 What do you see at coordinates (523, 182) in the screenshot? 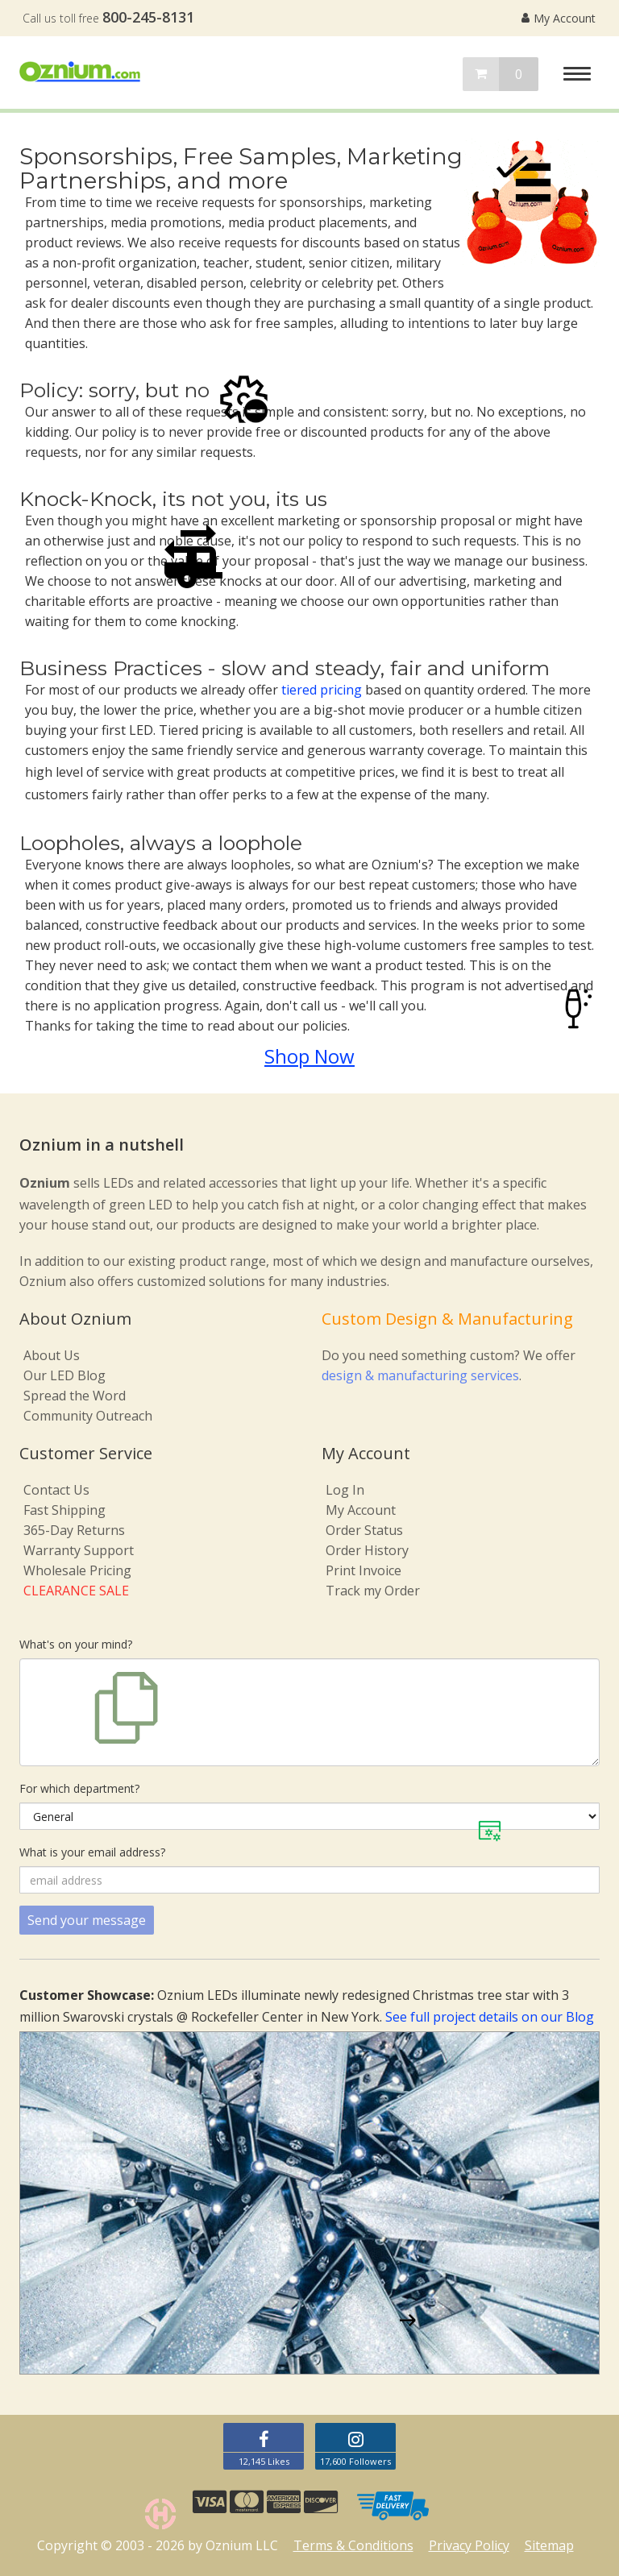
I see `view task list or to-do items` at bounding box center [523, 182].